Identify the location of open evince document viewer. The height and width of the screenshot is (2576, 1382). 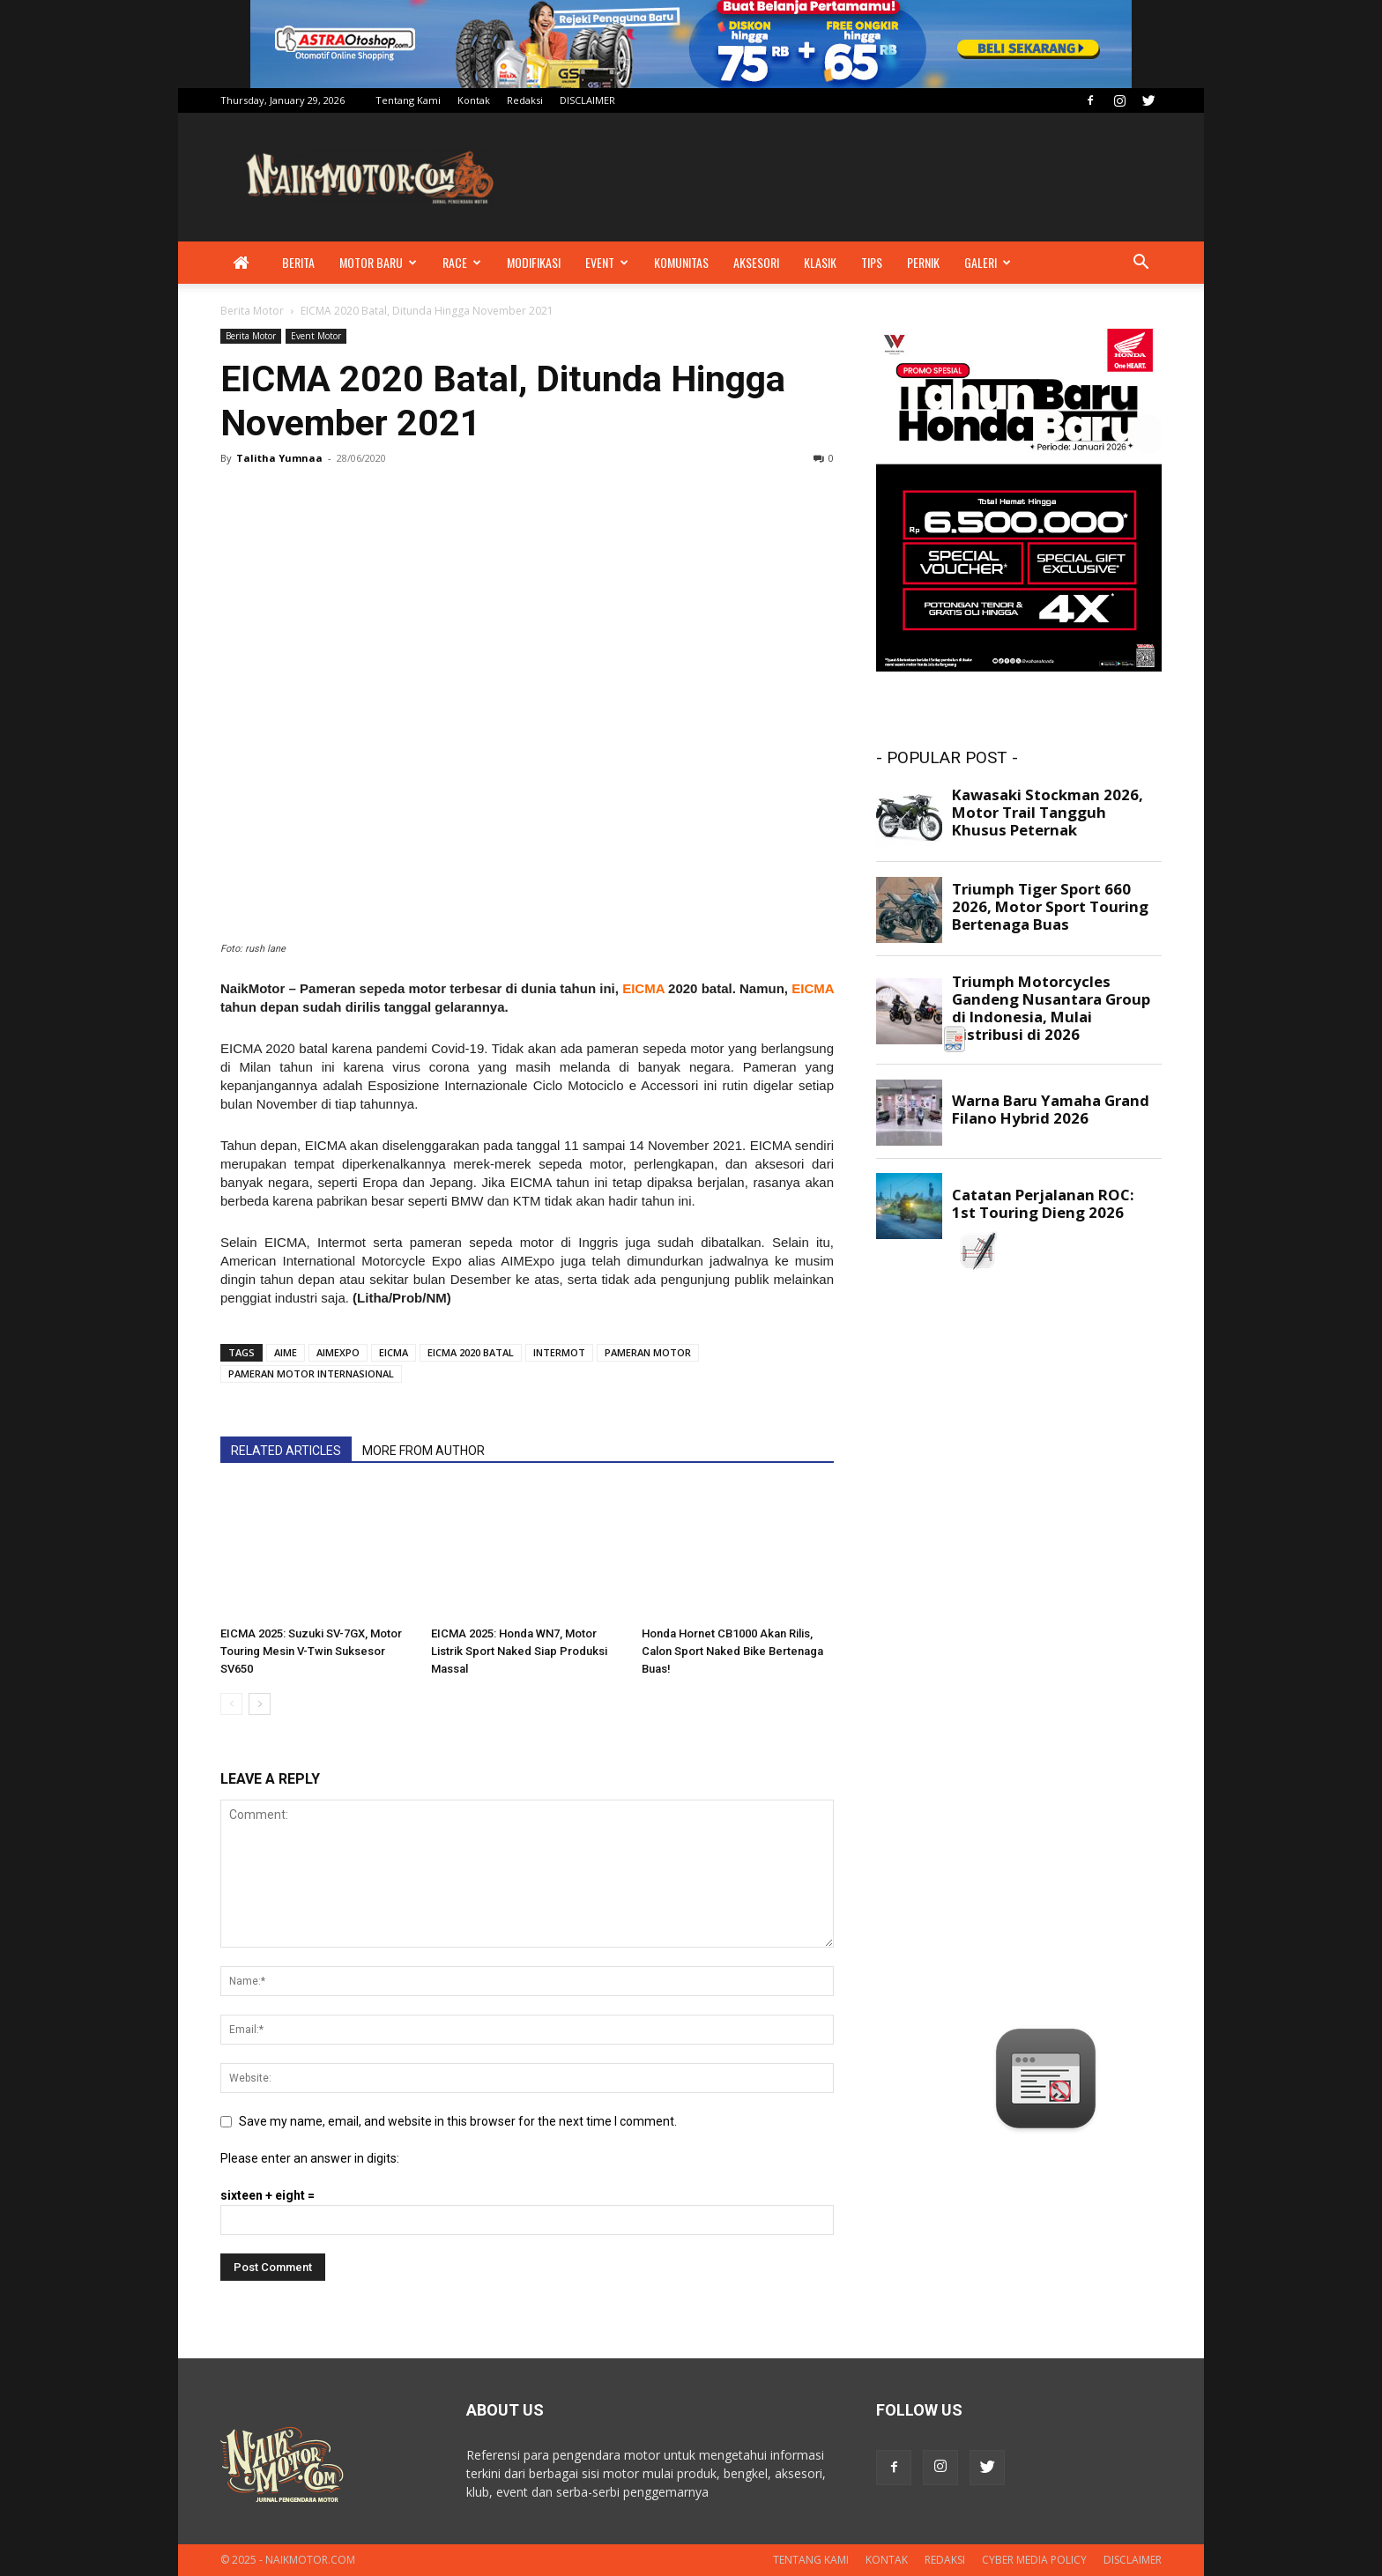
(955, 1039).